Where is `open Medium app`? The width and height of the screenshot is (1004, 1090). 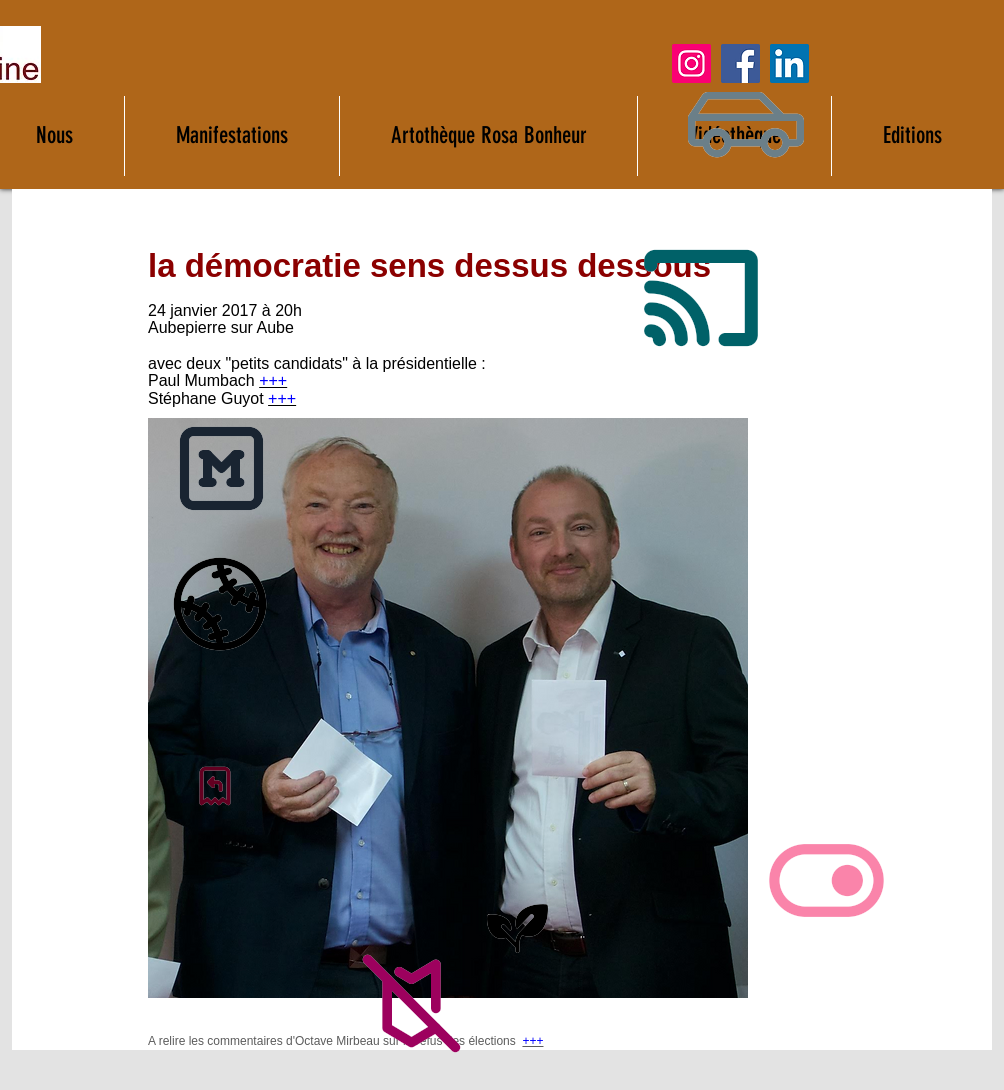
open Medium app is located at coordinates (221, 468).